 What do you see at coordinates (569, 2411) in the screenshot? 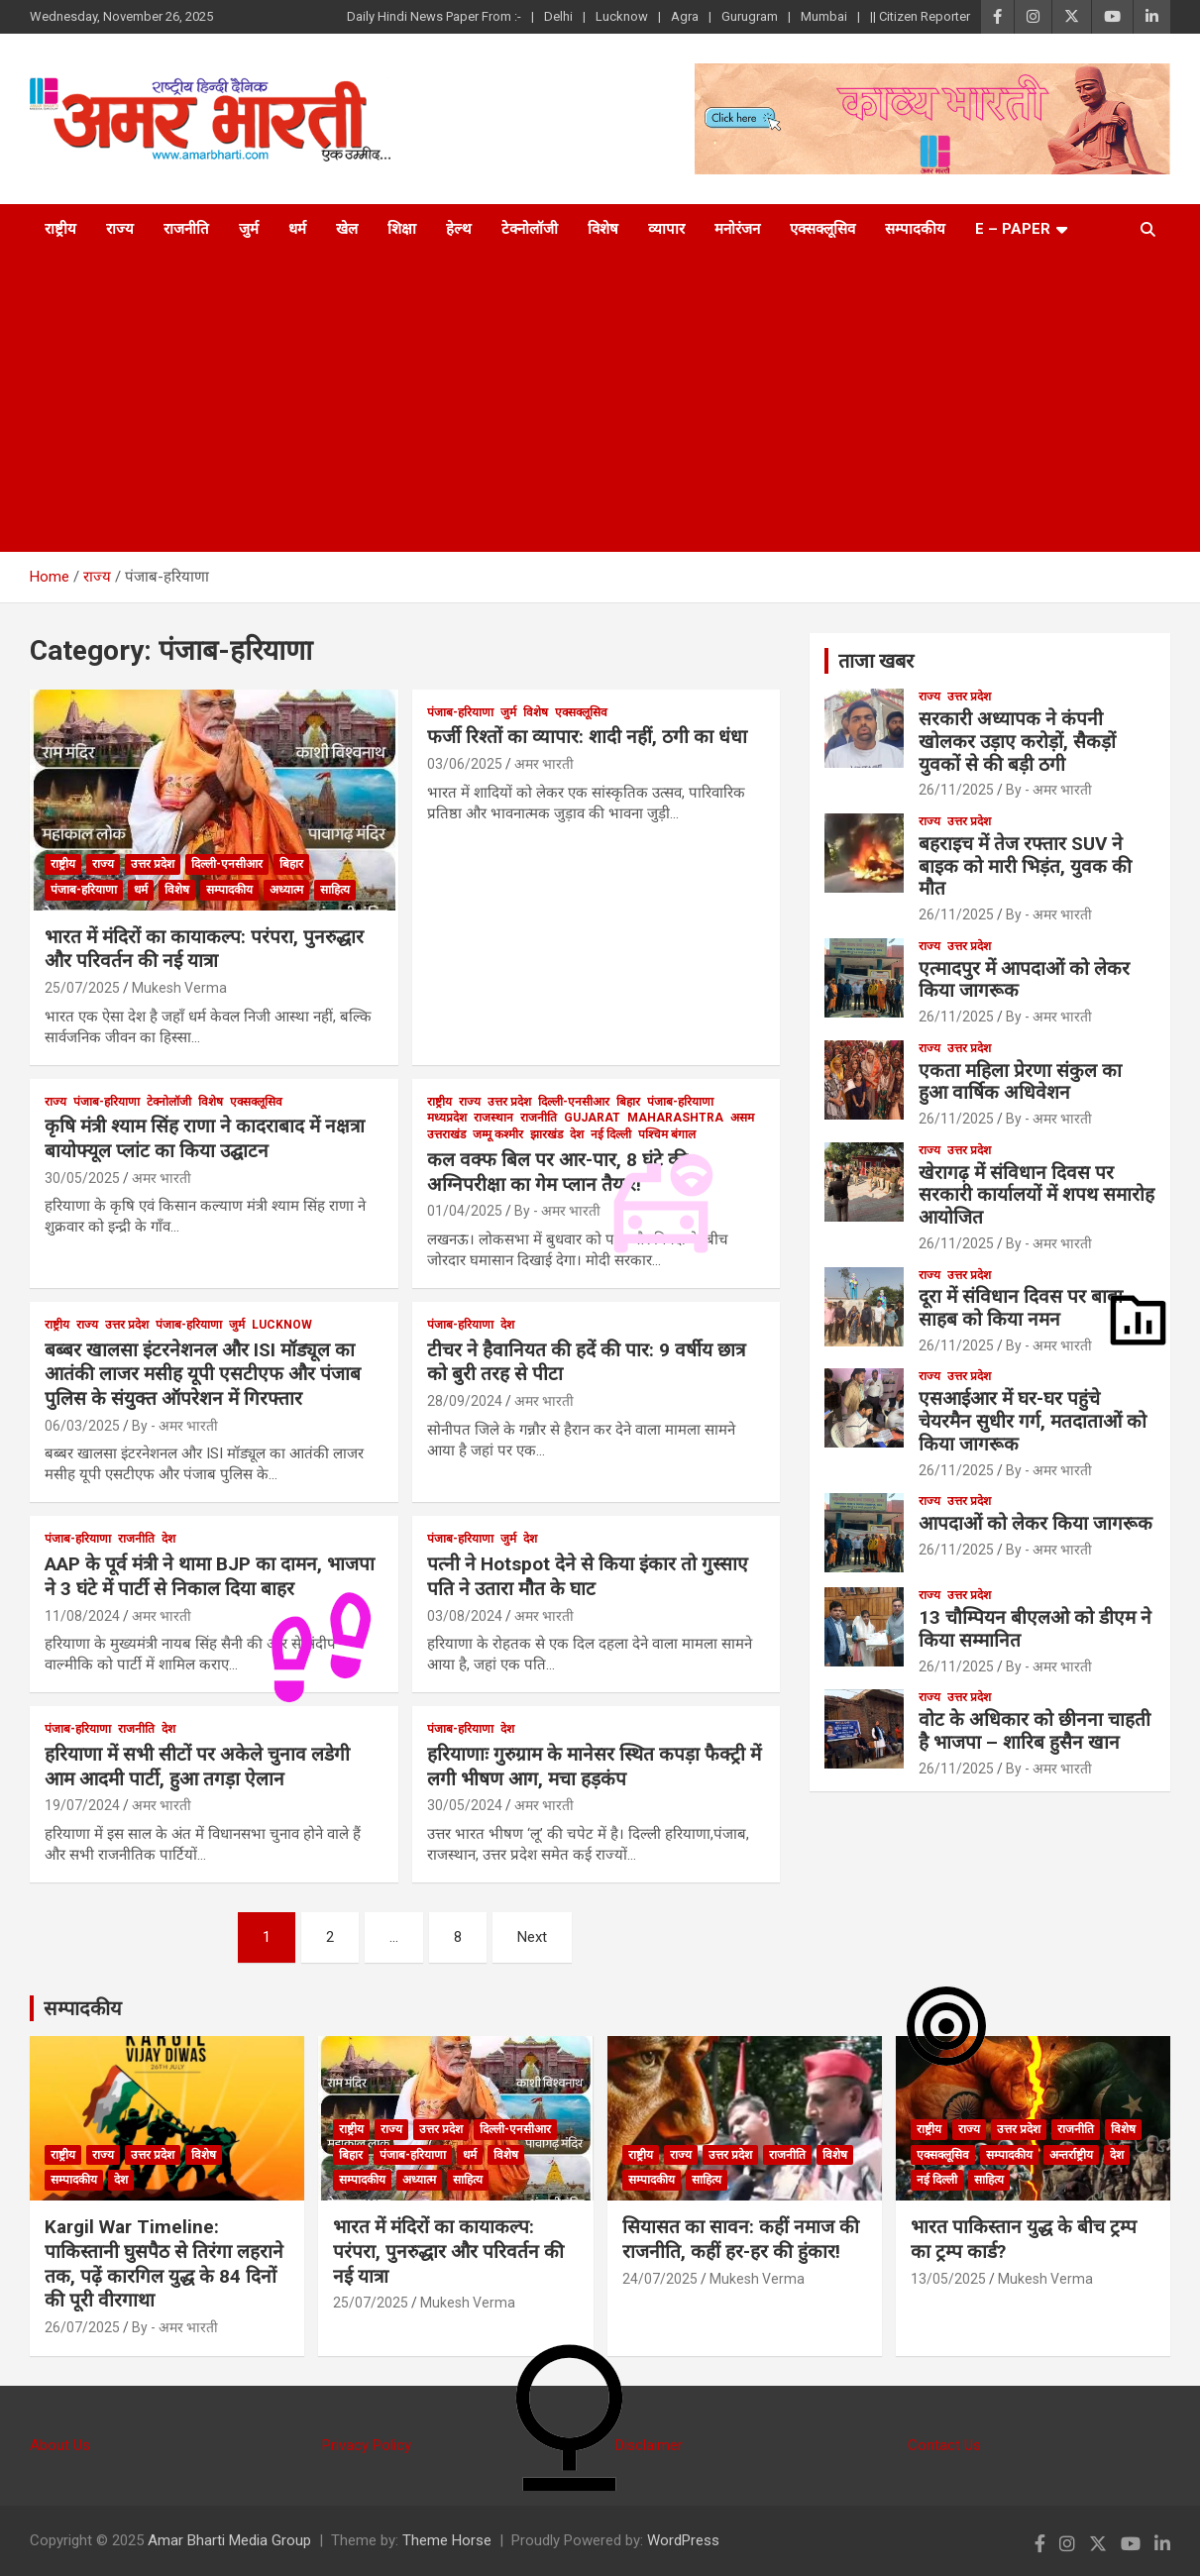
I see `mark a location on the map` at bounding box center [569, 2411].